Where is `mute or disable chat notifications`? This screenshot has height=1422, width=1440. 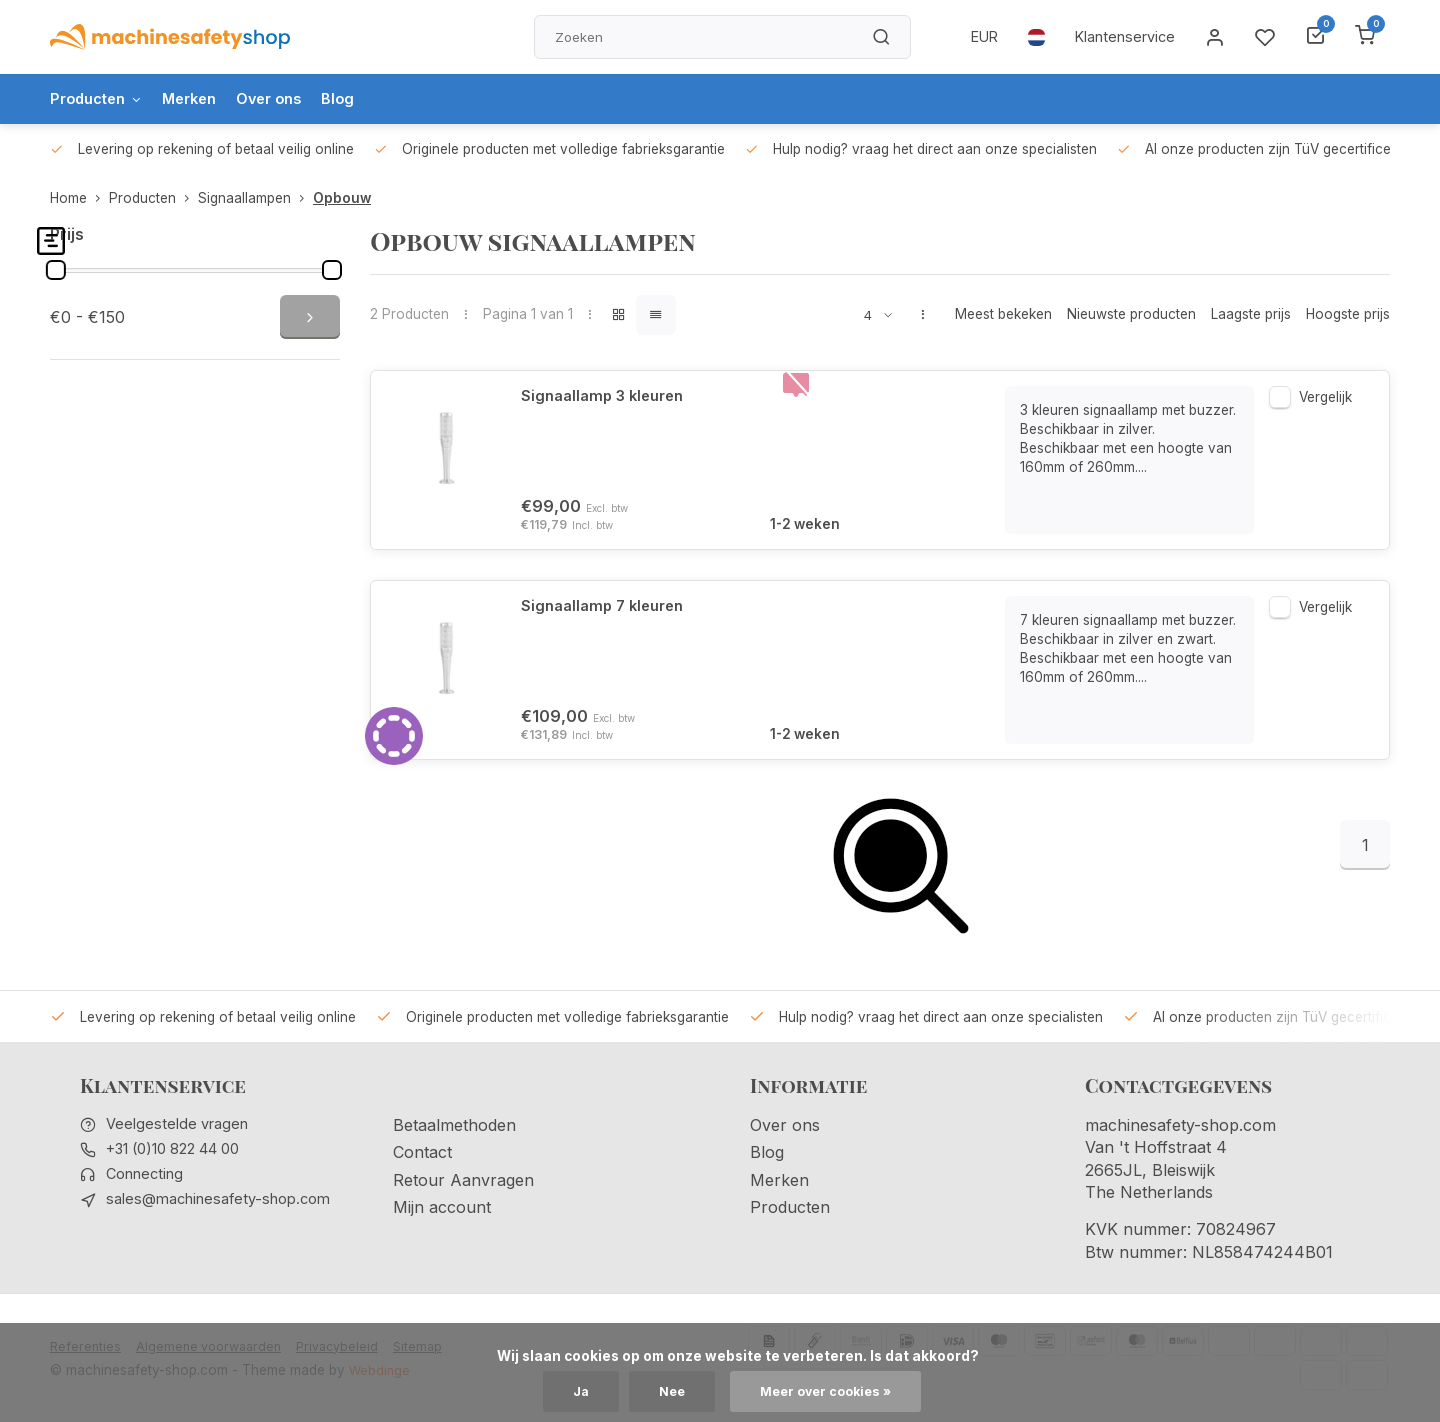 mute or disable chat notifications is located at coordinates (796, 384).